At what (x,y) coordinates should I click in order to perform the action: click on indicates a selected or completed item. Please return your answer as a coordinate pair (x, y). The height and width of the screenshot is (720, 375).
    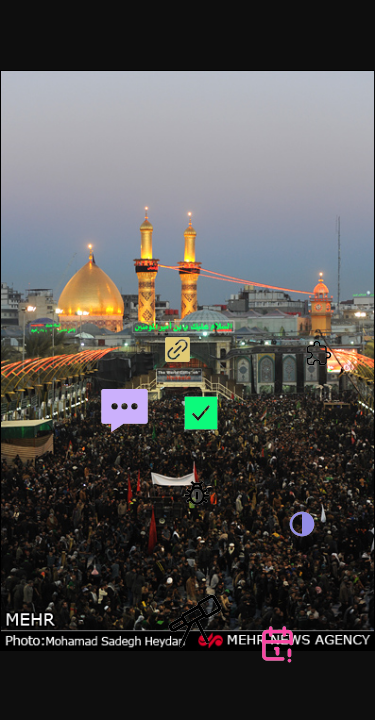
    Looking at the image, I should click on (201, 413).